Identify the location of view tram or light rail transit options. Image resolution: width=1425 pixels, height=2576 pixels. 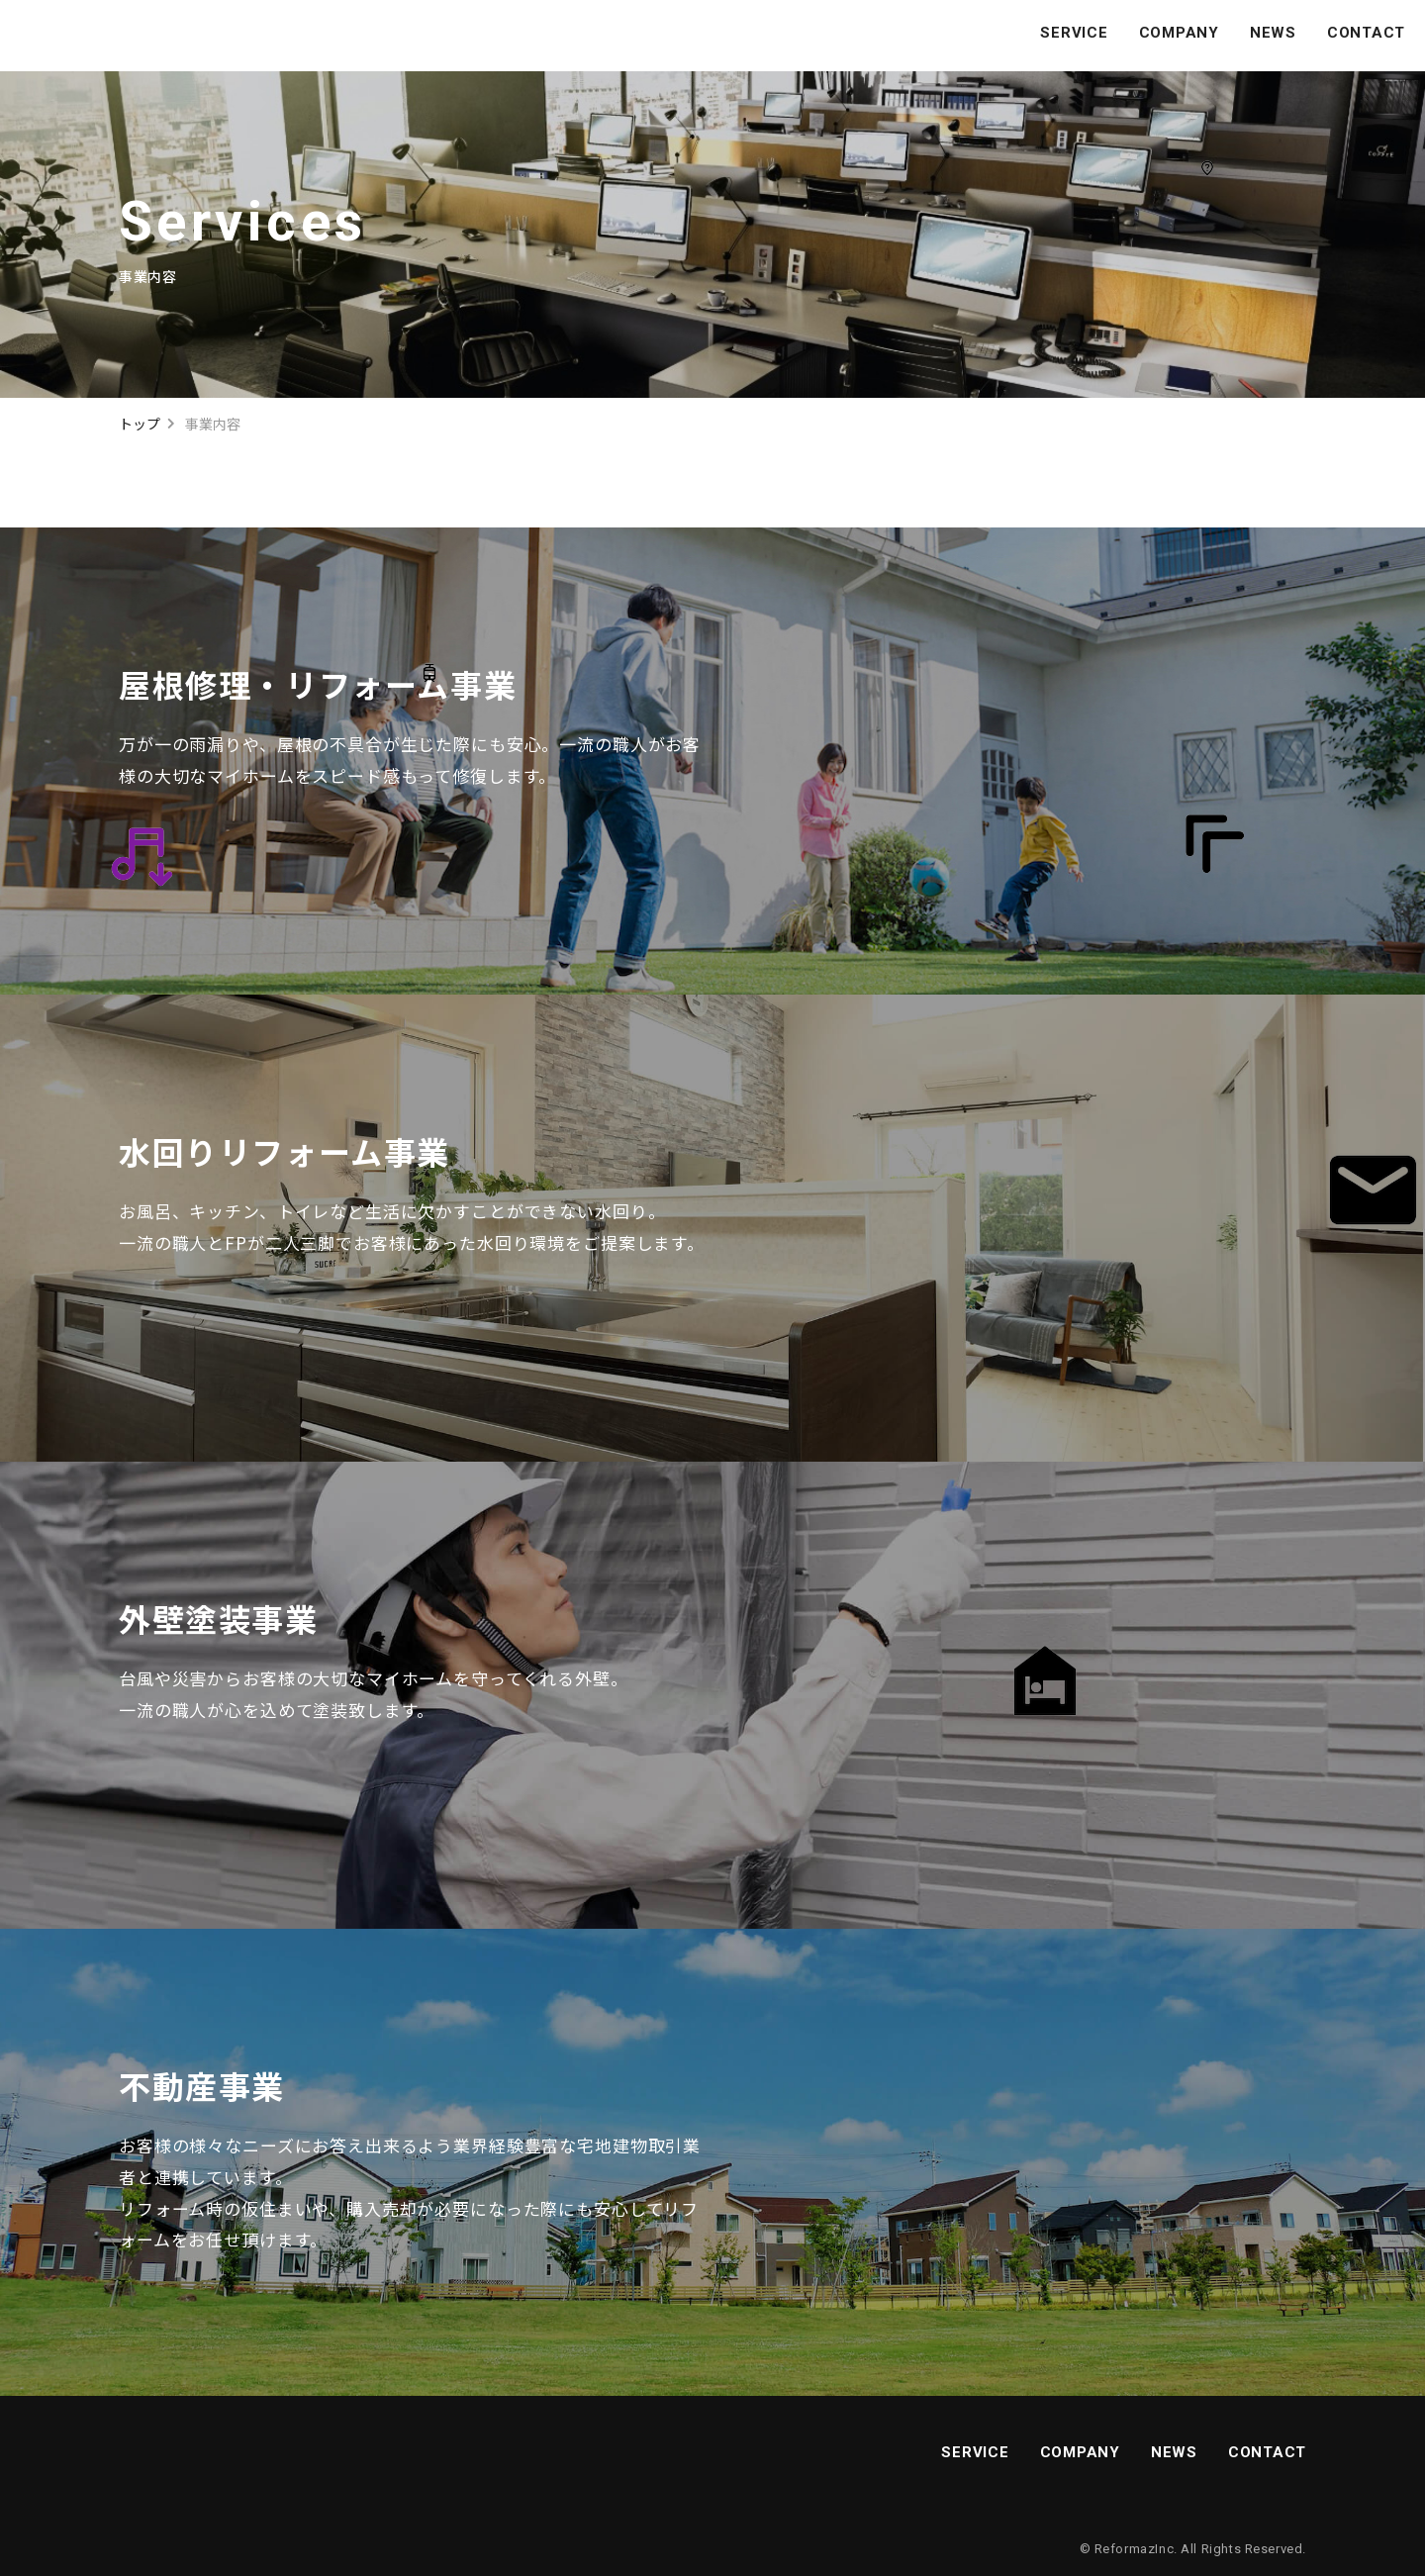
(429, 673).